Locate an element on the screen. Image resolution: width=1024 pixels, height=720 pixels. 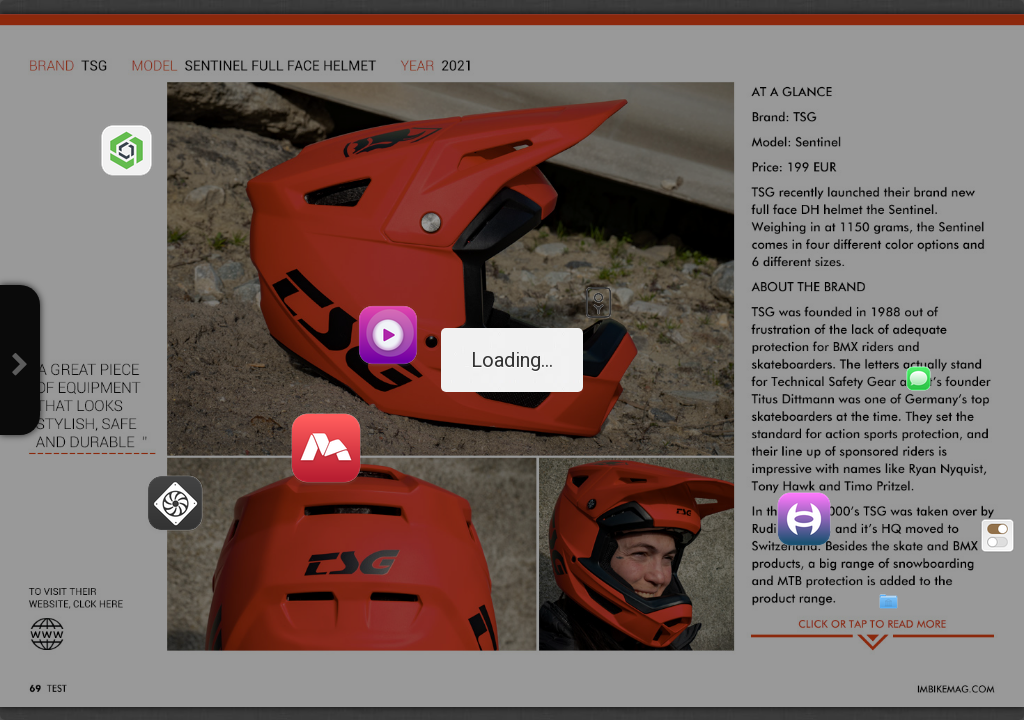
open master pdf editor application is located at coordinates (326, 448).